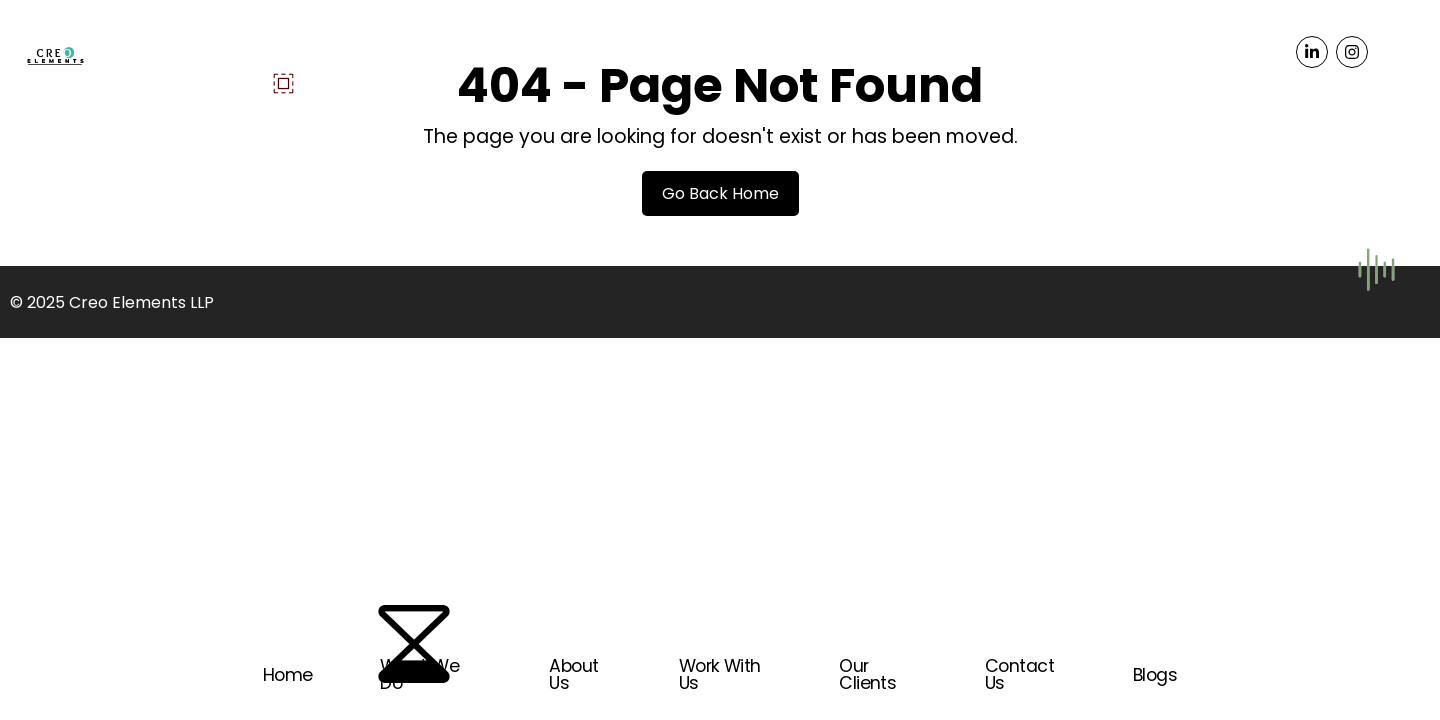 The width and height of the screenshot is (1440, 720). I want to click on select all items, so click(283, 83).